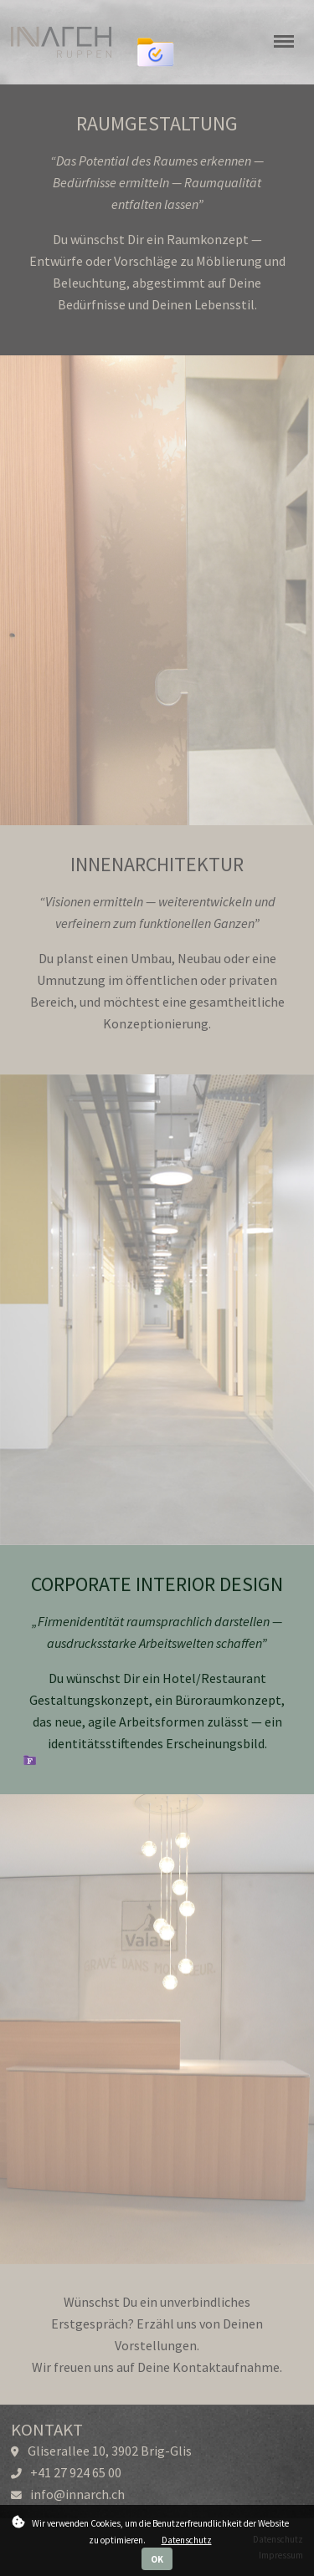 The image size is (314, 2576). What do you see at coordinates (29, 1760) in the screenshot?
I see `folder containing fortran source code files` at bounding box center [29, 1760].